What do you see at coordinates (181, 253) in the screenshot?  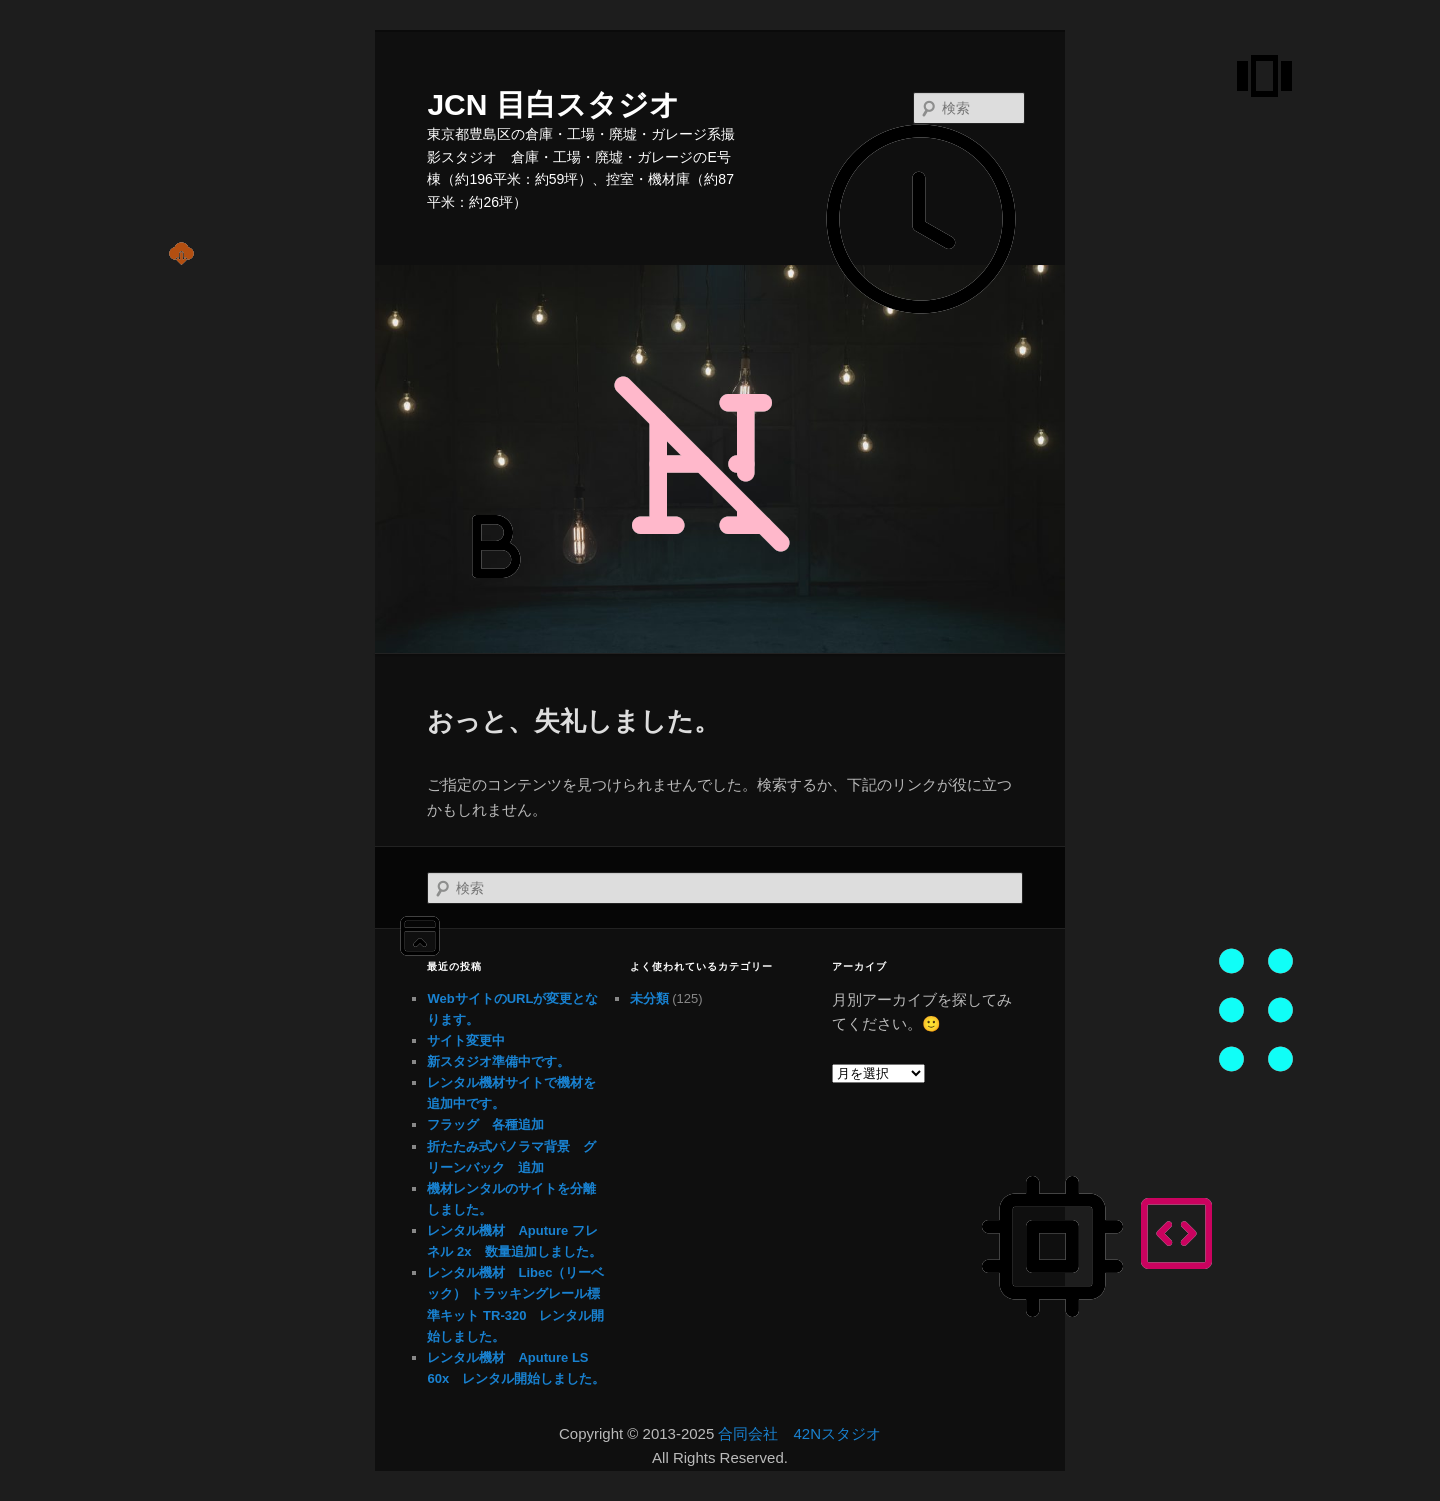 I see `download file from cloud storage` at bounding box center [181, 253].